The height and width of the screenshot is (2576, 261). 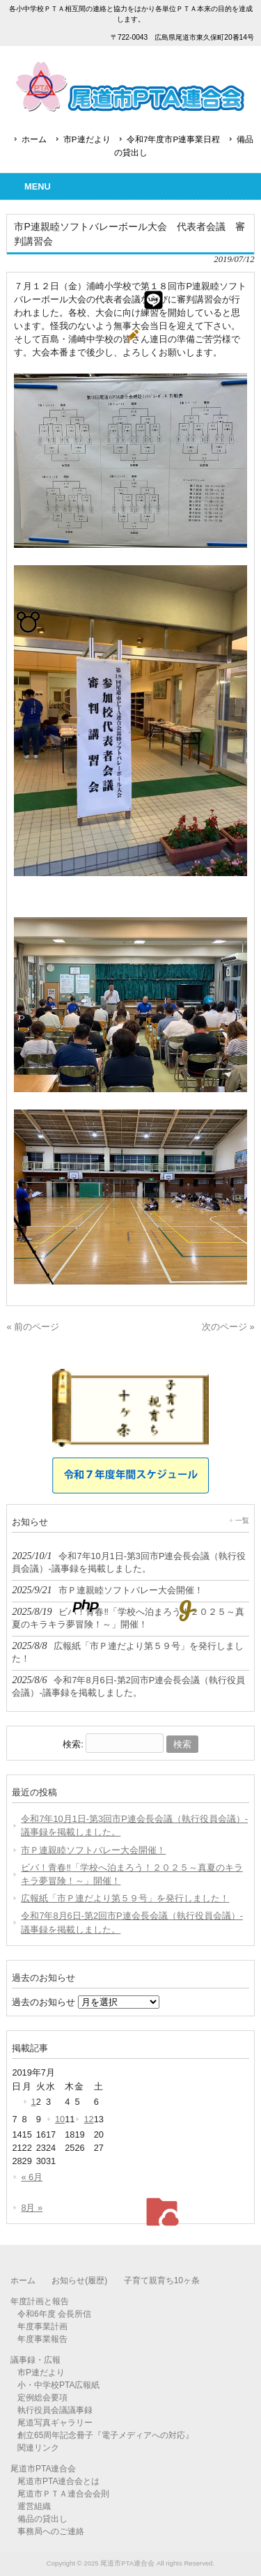 I want to click on indicates PHP programming language or technology, so click(x=86, y=1607).